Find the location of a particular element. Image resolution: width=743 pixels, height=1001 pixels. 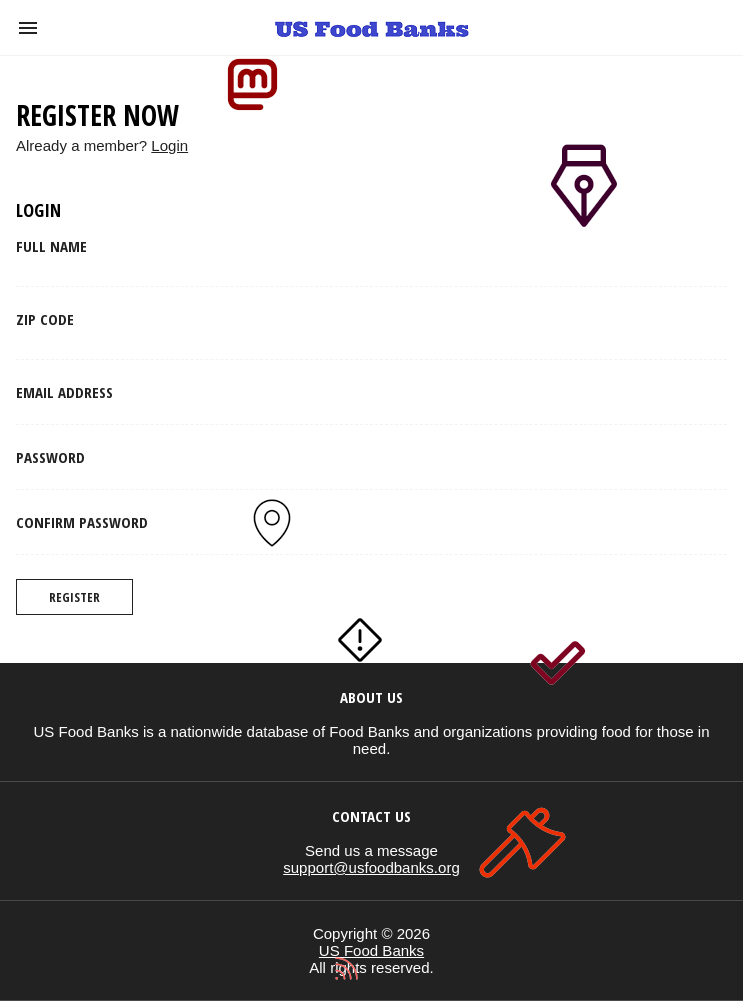

access drawing or illustration tools is located at coordinates (584, 183).